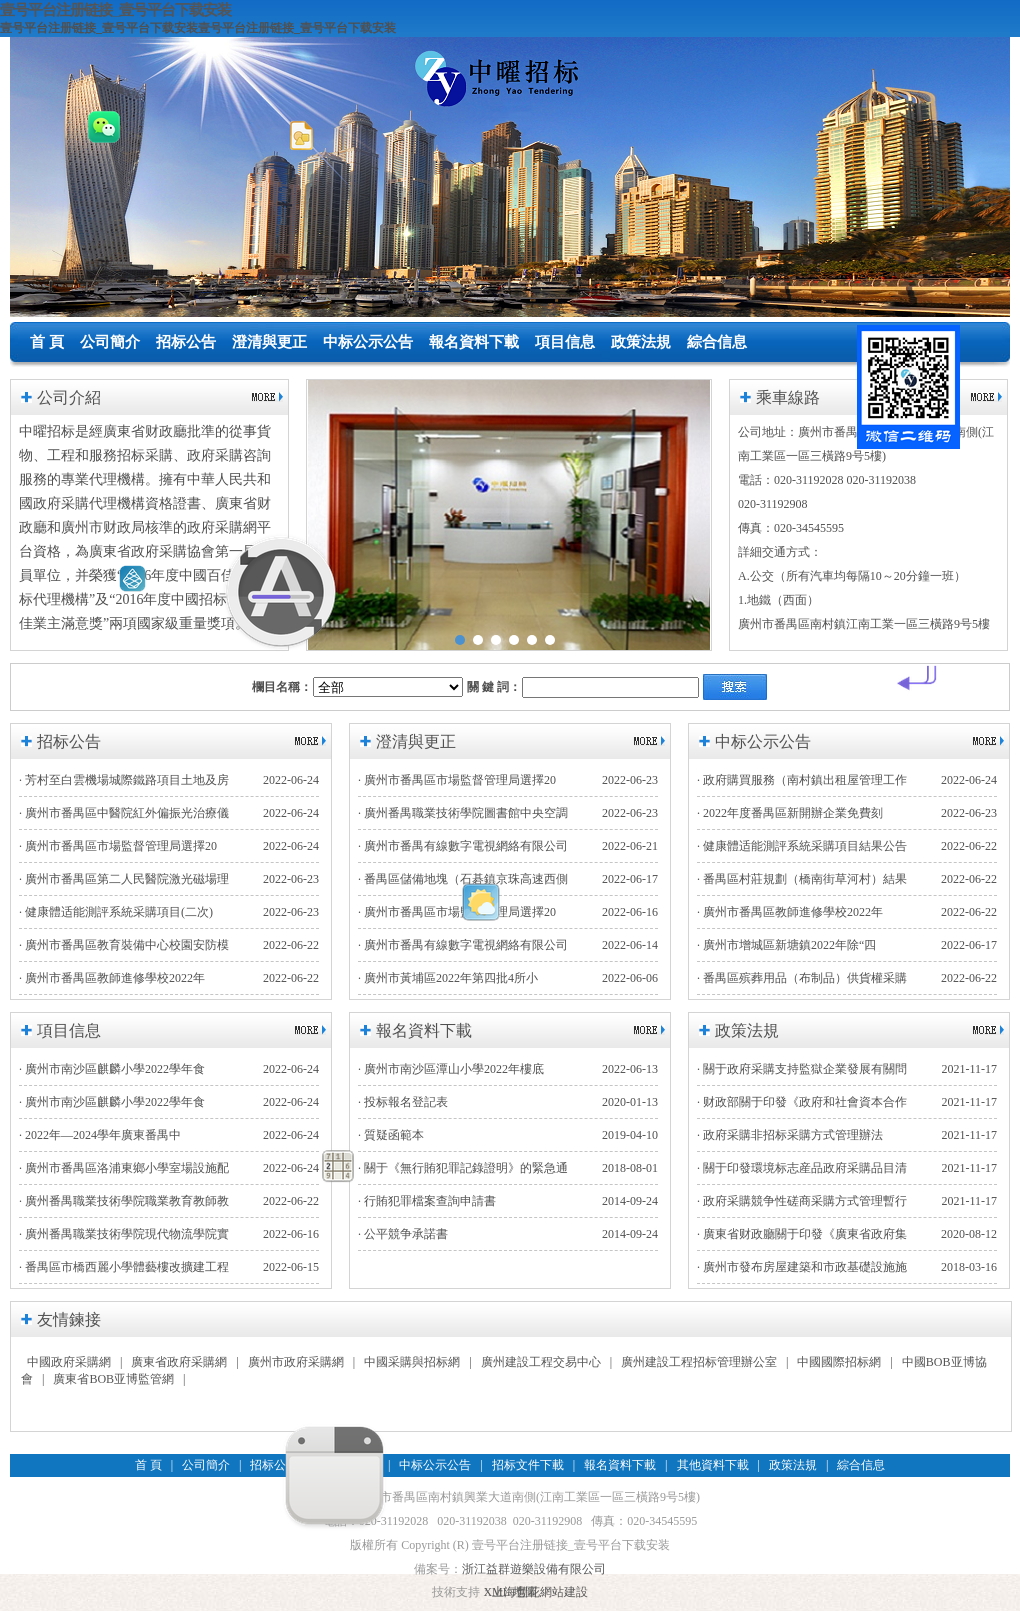 The width and height of the screenshot is (1020, 1611). What do you see at coordinates (338, 1166) in the screenshot?
I see `open the sudoku puzzle game` at bounding box center [338, 1166].